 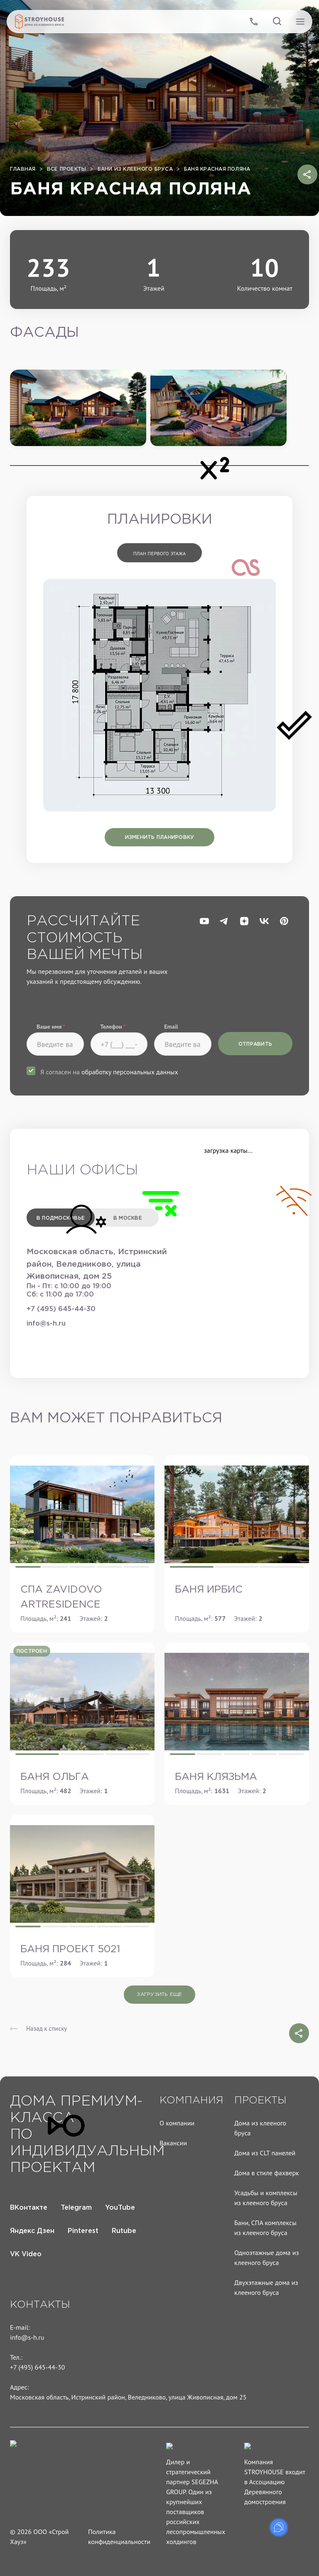 What do you see at coordinates (294, 1201) in the screenshot?
I see `indicates no wifi connection available` at bounding box center [294, 1201].